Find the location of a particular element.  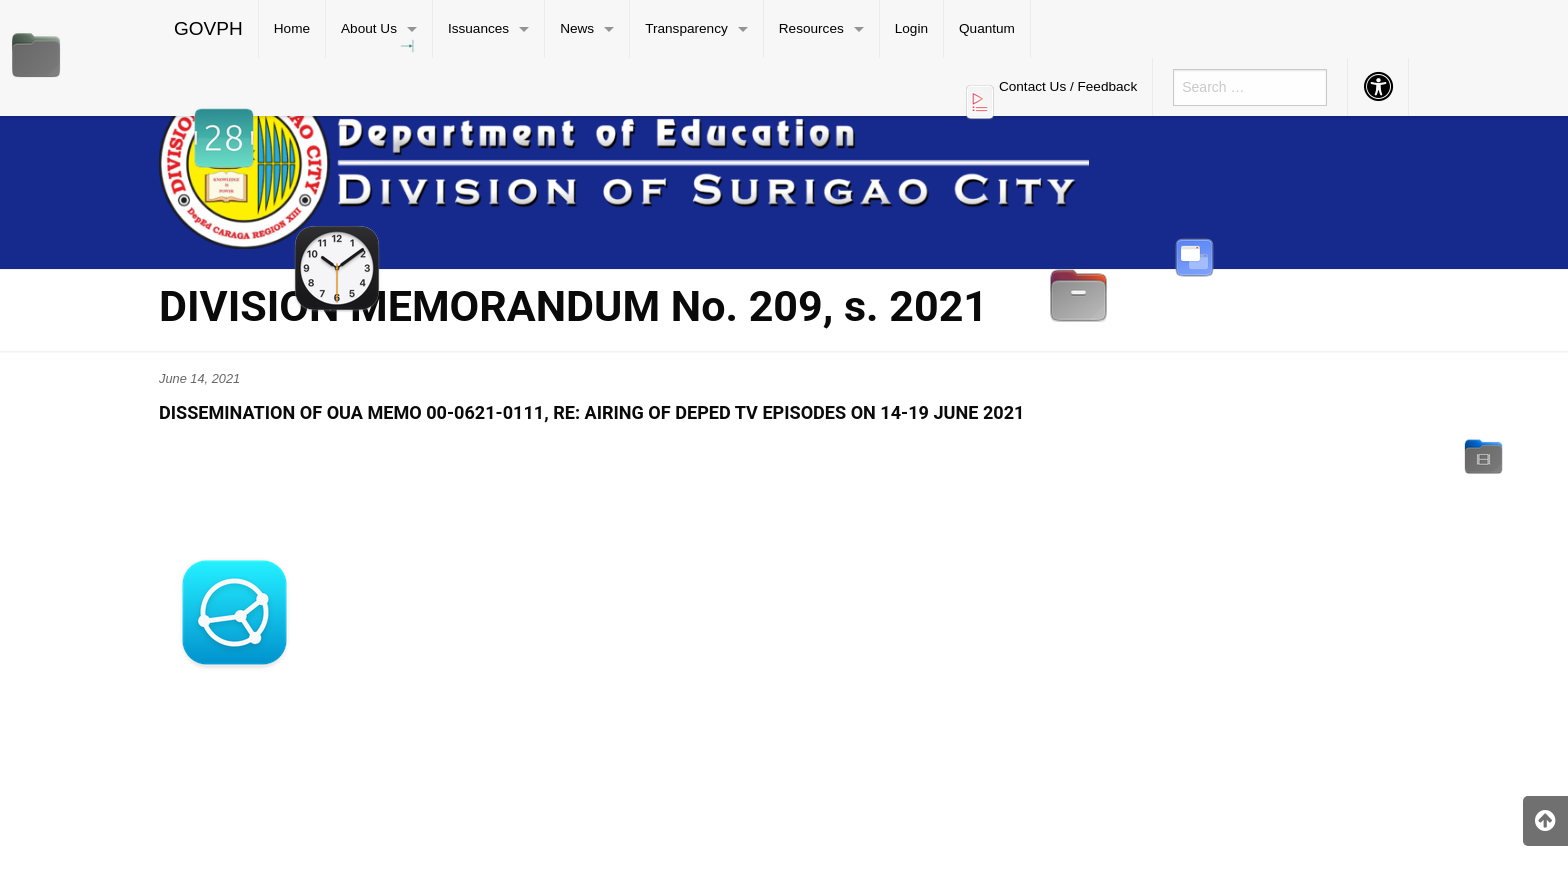

open the clock app is located at coordinates (337, 268).